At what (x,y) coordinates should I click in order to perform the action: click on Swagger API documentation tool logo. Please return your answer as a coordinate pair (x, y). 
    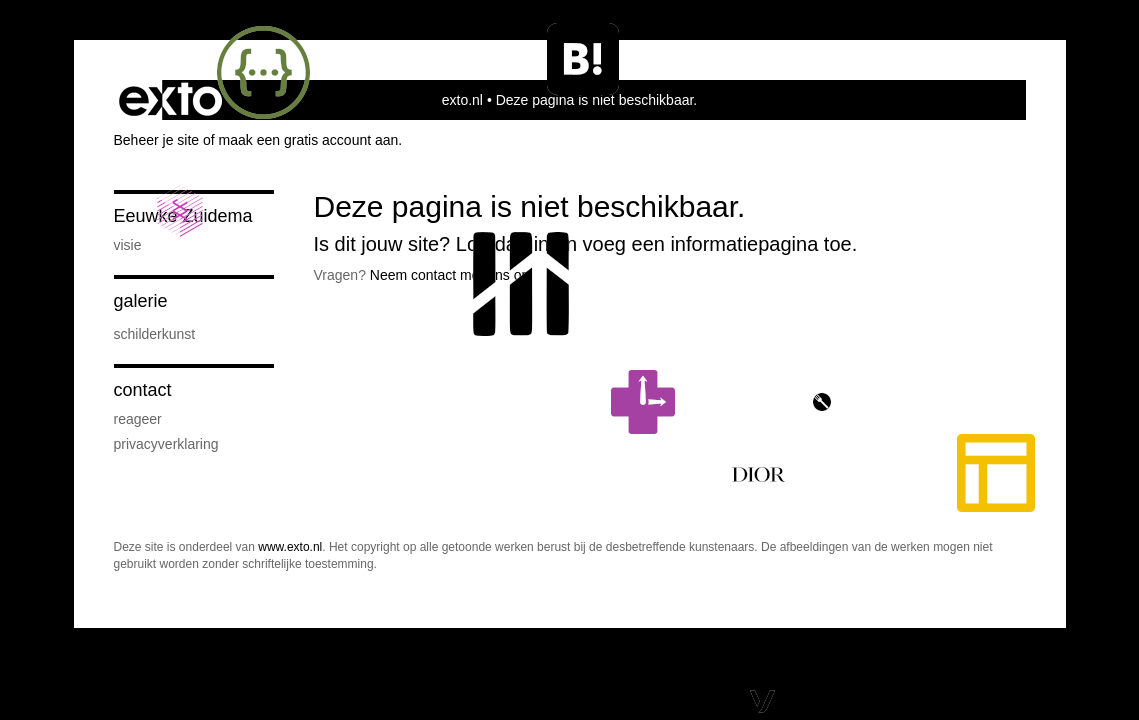
    Looking at the image, I should click on (263, 72).